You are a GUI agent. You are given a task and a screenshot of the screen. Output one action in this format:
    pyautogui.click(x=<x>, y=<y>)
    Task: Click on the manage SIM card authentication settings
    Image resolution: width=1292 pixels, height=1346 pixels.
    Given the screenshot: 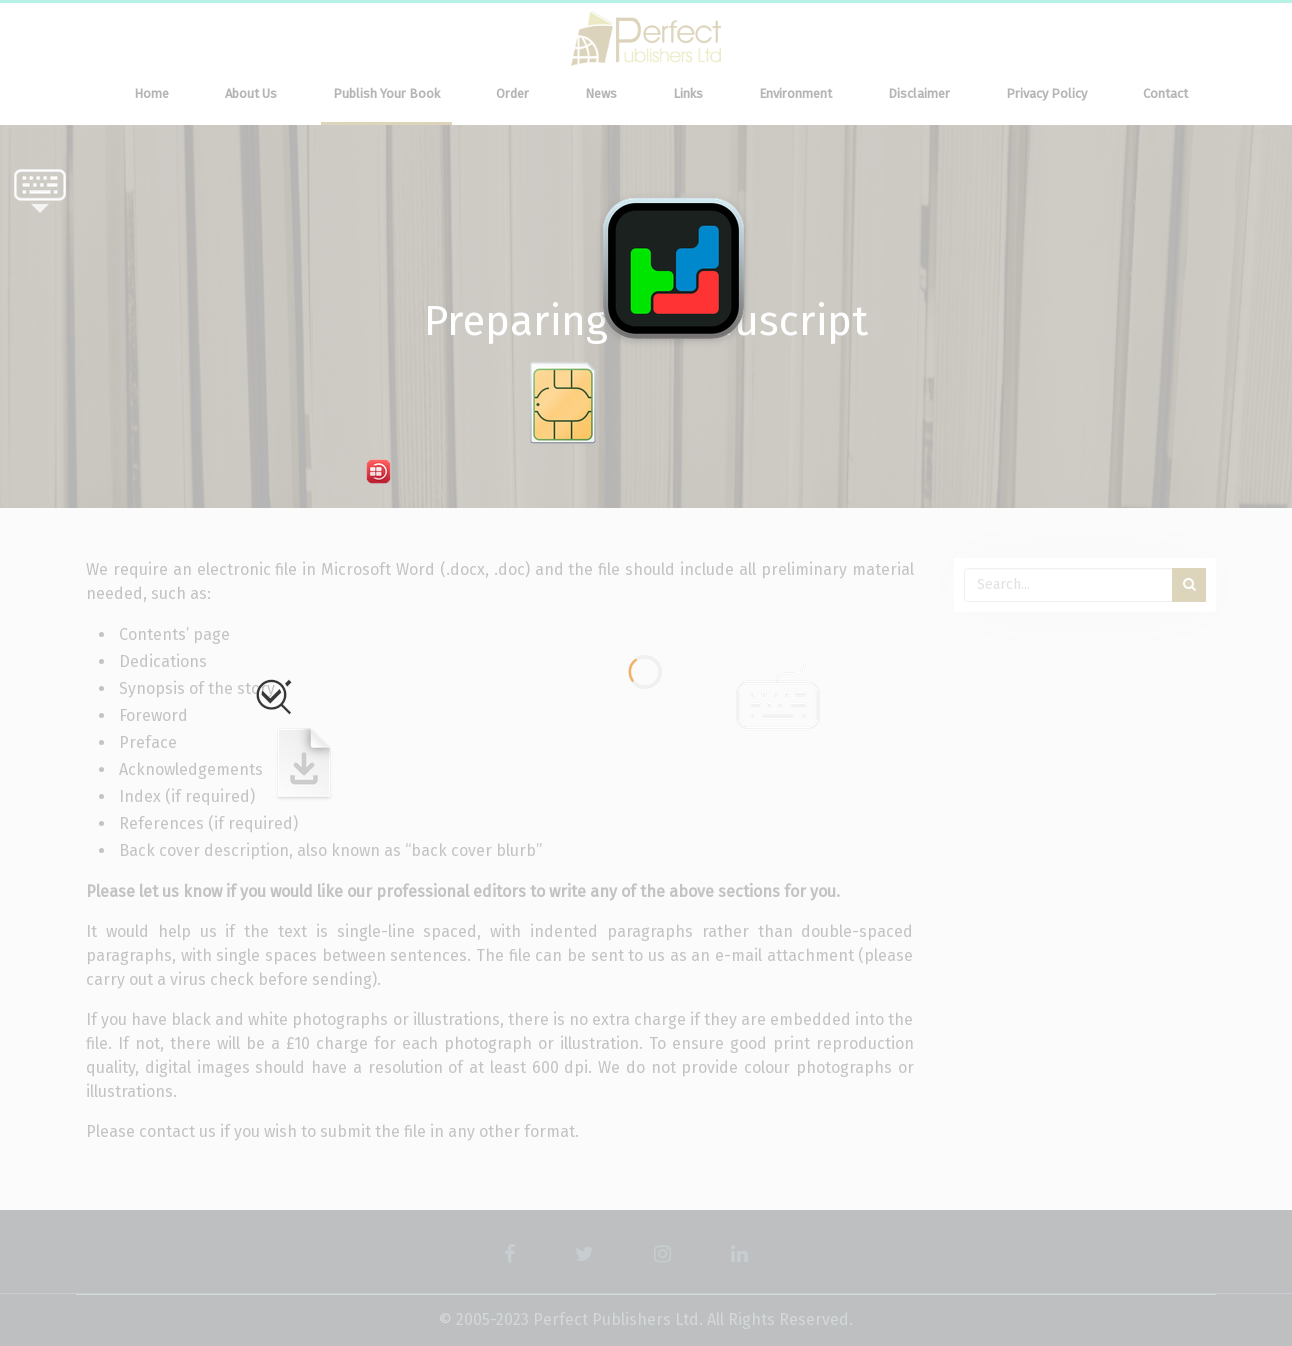 What is the action you would take?
    pyautogui.click(x=563, y=403)
    